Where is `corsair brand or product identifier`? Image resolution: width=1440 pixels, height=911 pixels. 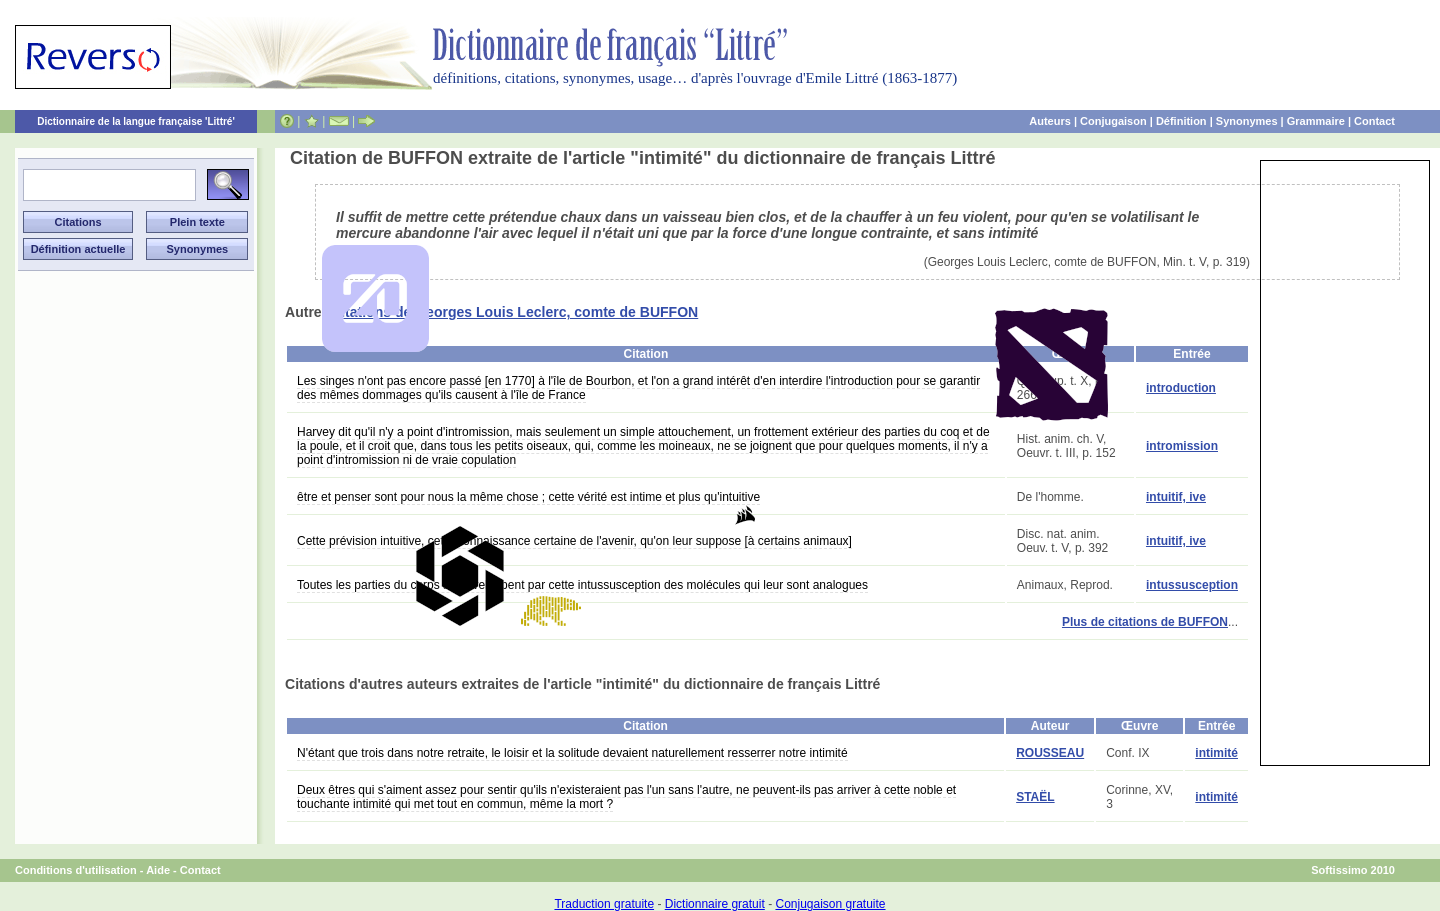
corsair brand or product identifier is located at coordinates (745, 515).